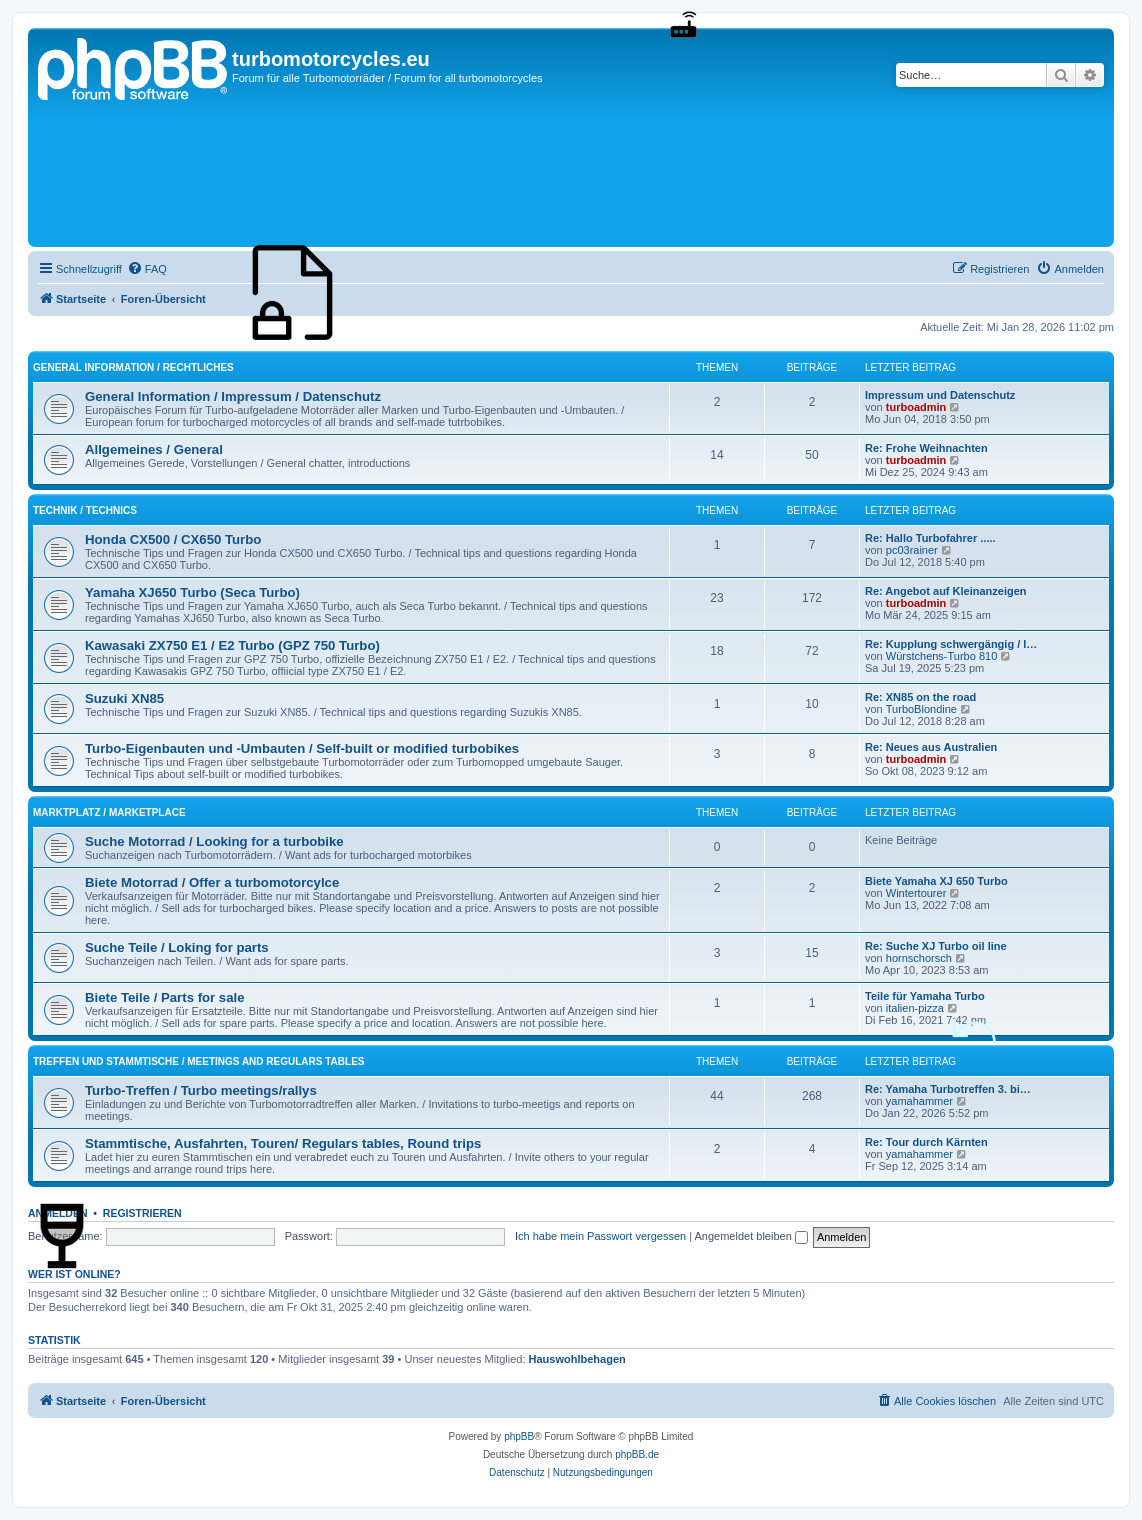  I want to click on access a locked or protected file, so click(292, 292).